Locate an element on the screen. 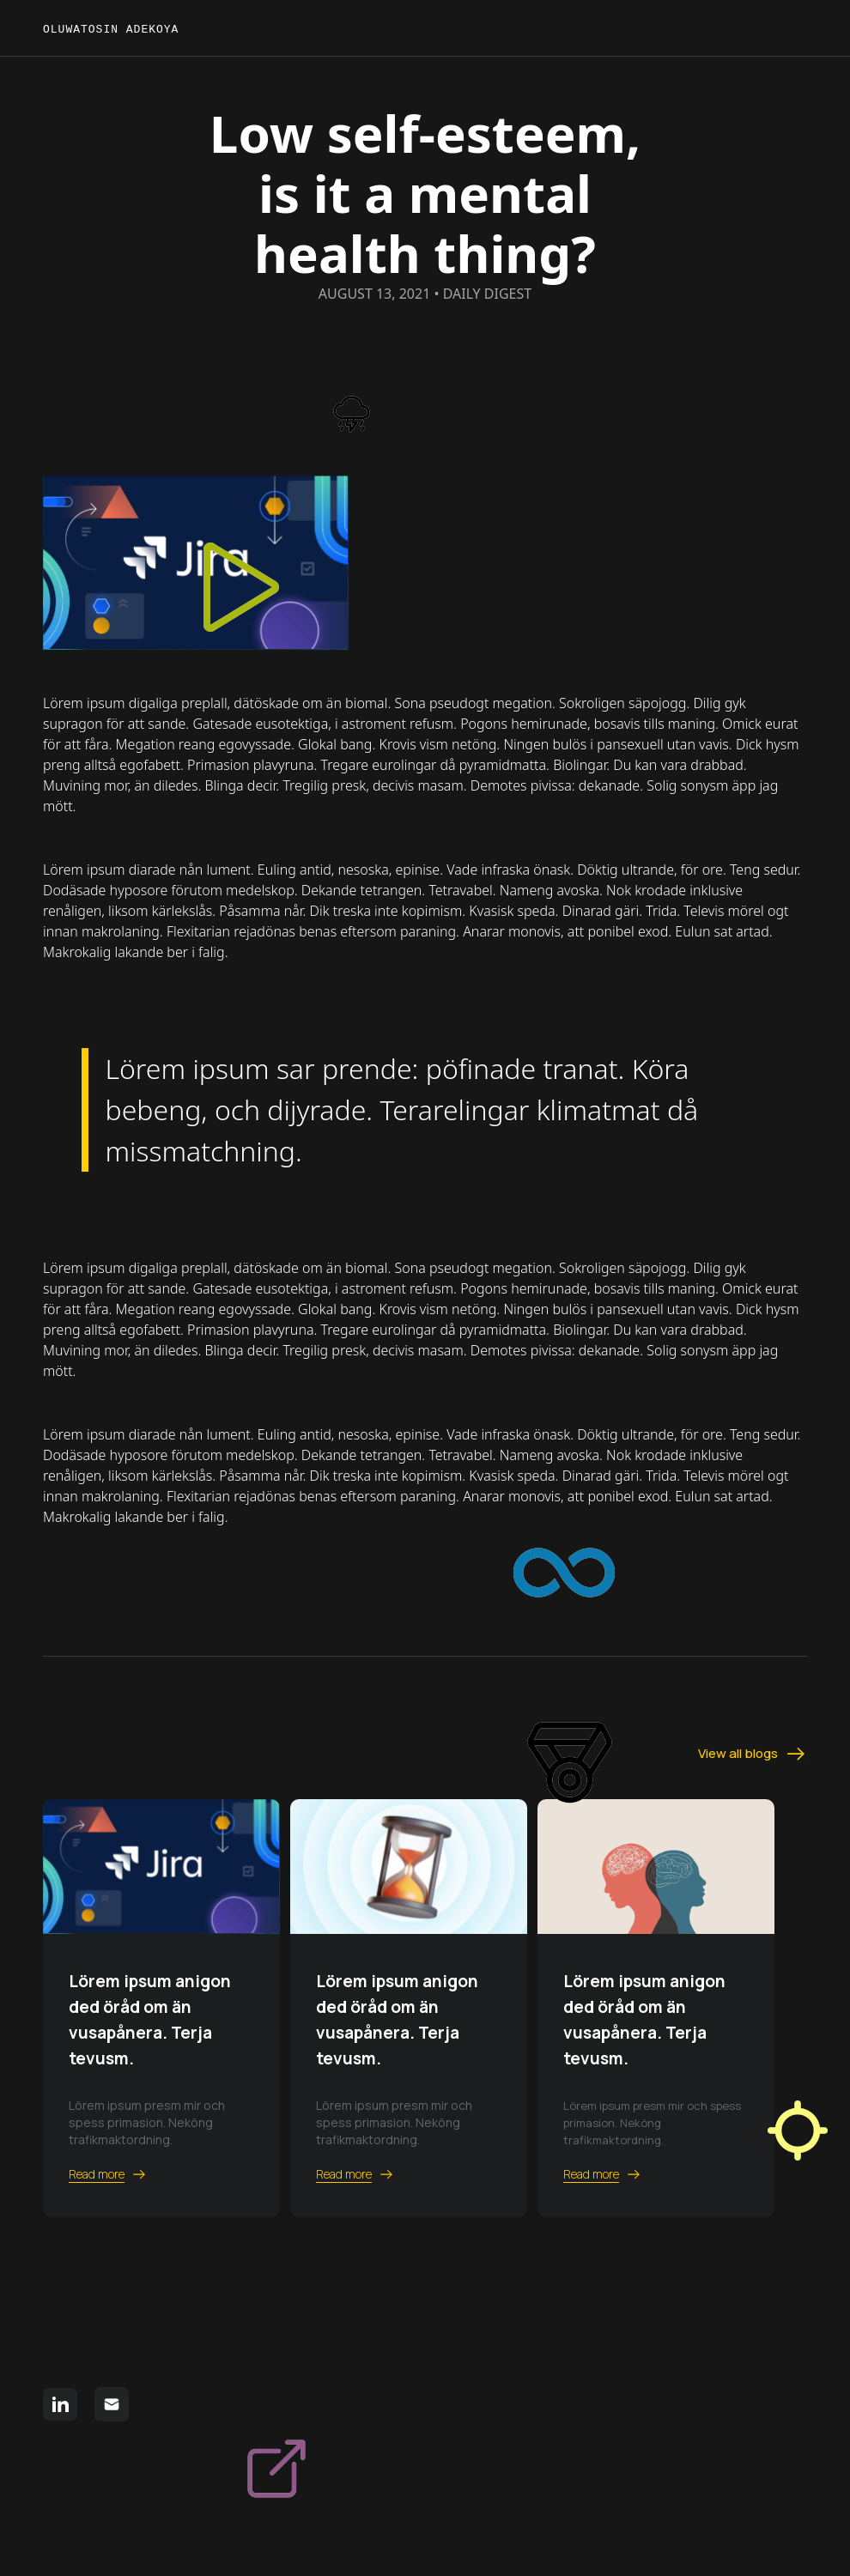 The width and height of the screenshot is (850, 2576). find my current location is located at coordinates (798, 2131).